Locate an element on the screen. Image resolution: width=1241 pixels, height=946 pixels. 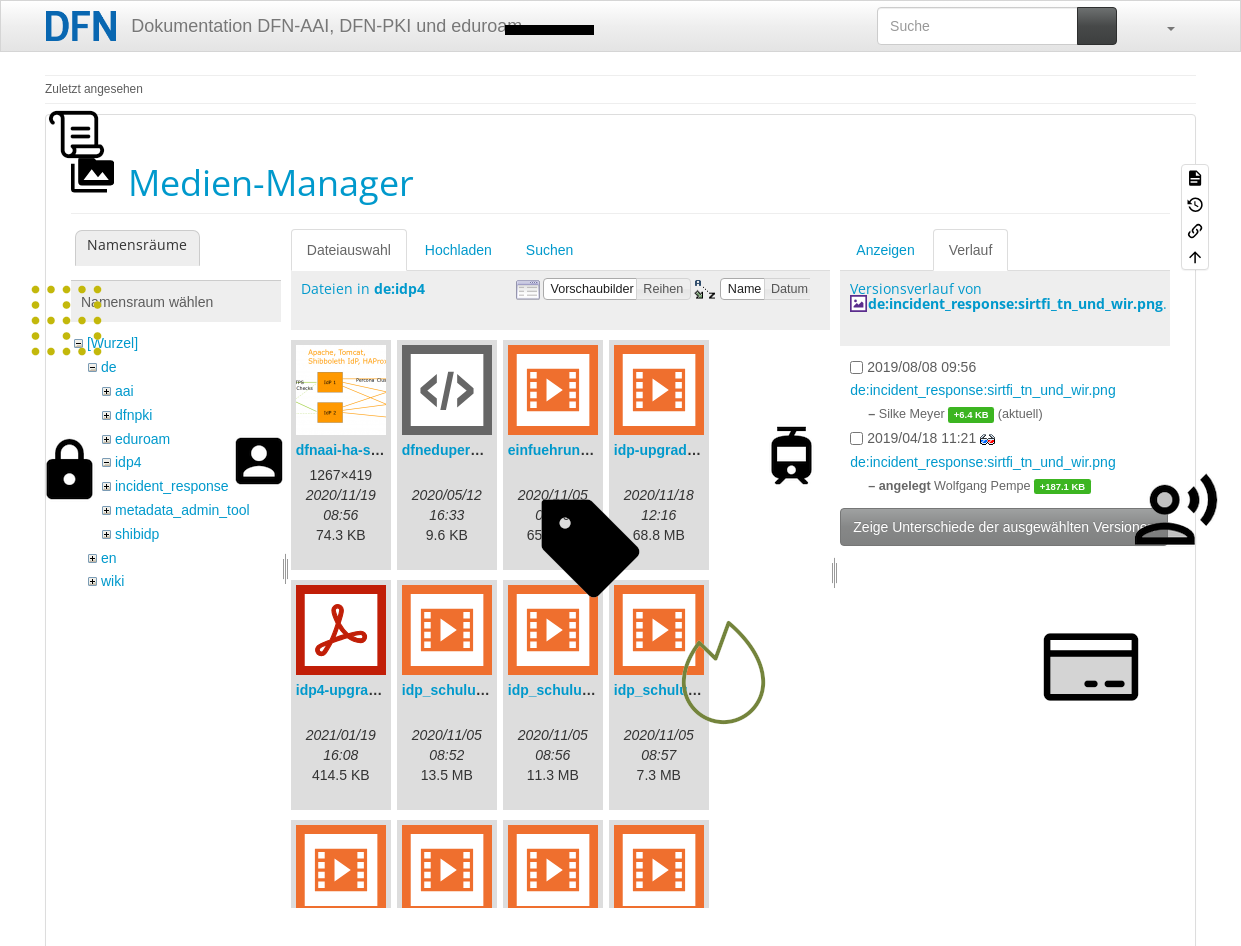
maximize window to full screen is located at coordinates (549, 69).